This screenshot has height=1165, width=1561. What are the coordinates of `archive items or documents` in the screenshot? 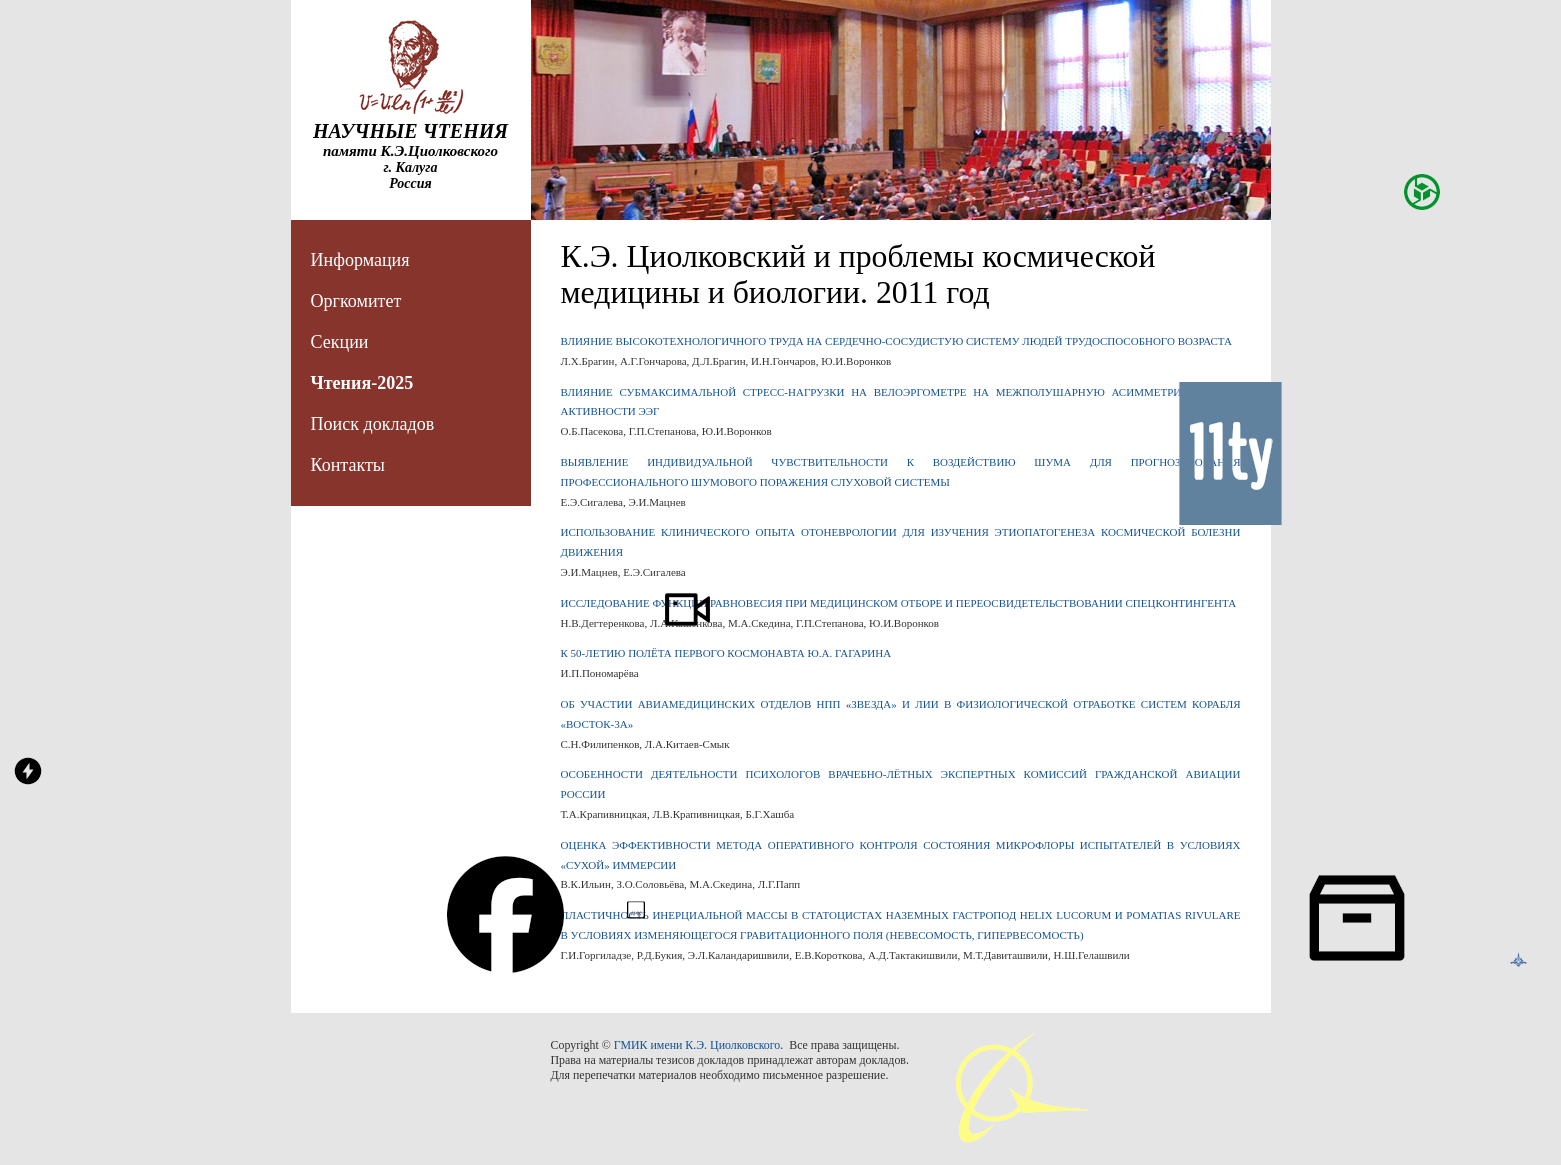 It's located at (1357, 918).